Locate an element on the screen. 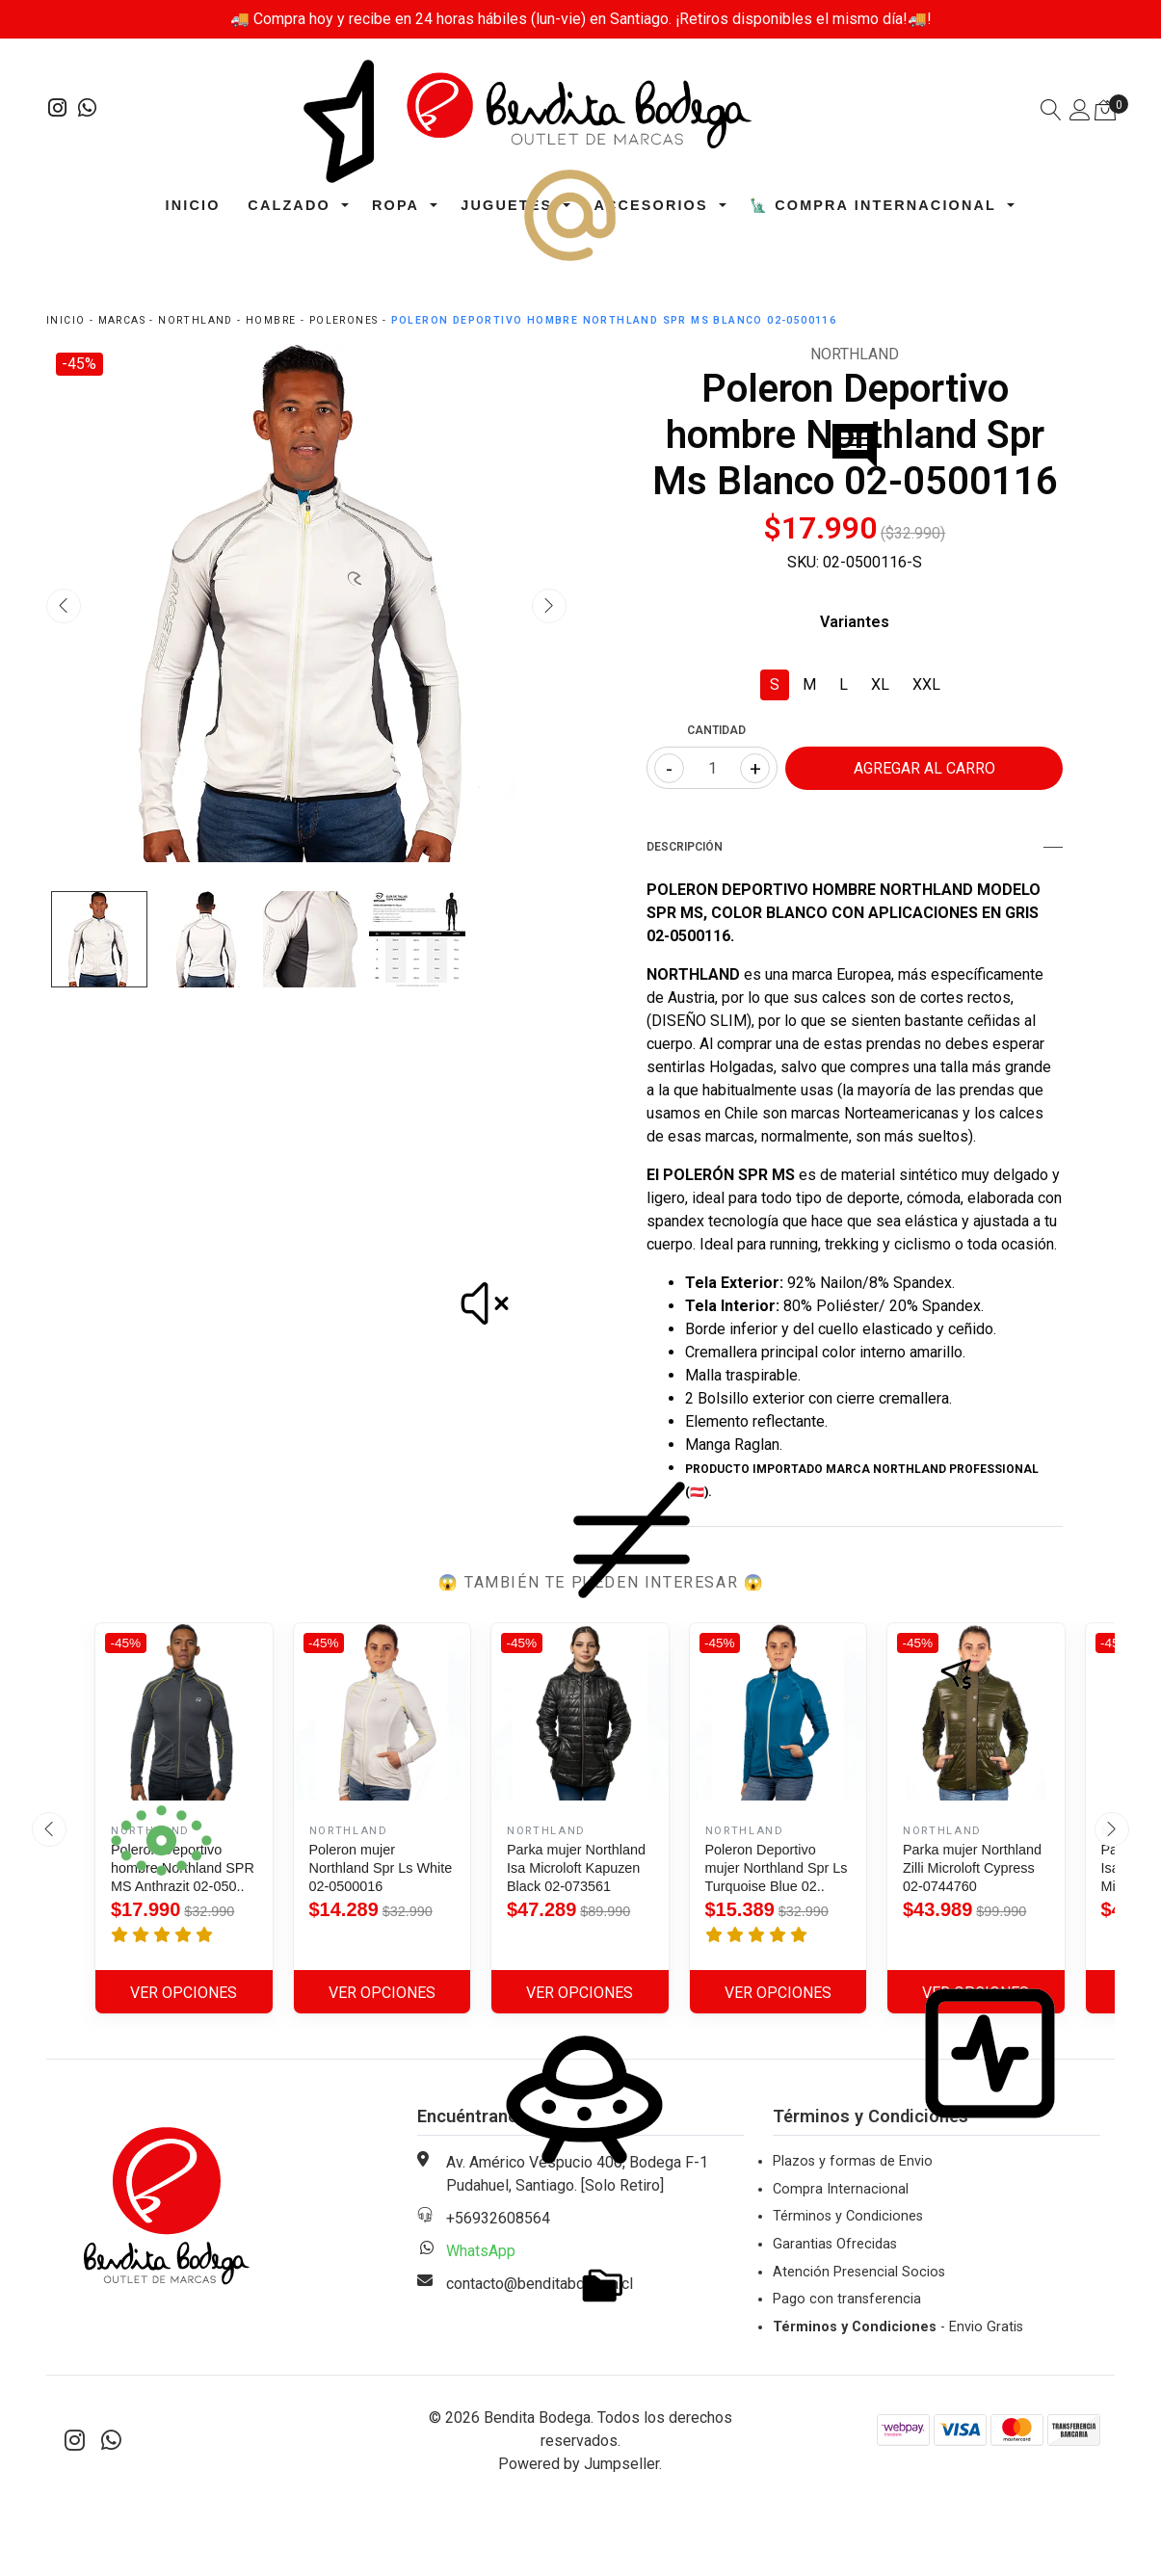  preview mode with limited visibility is located at coordinates (161, 1840).